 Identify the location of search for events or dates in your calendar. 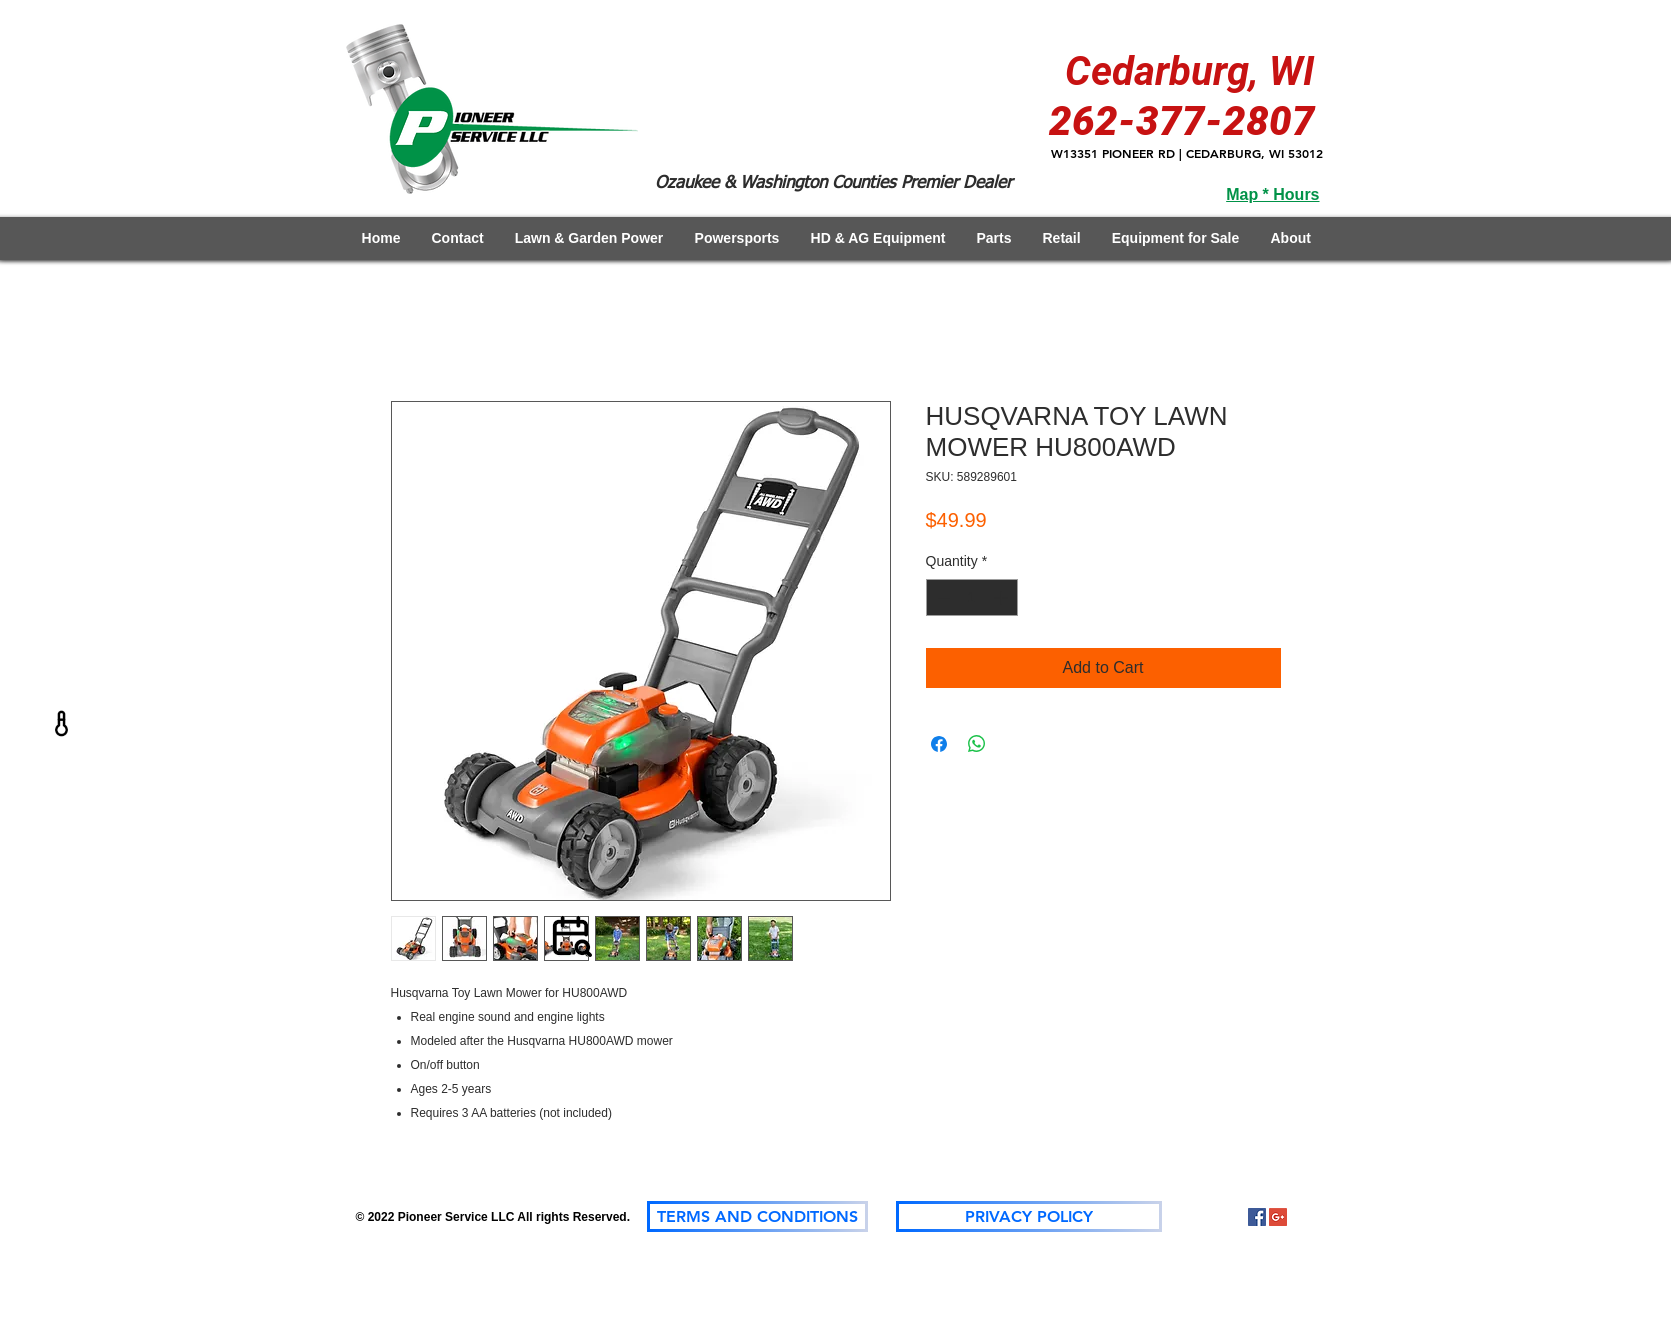
(570, 935).